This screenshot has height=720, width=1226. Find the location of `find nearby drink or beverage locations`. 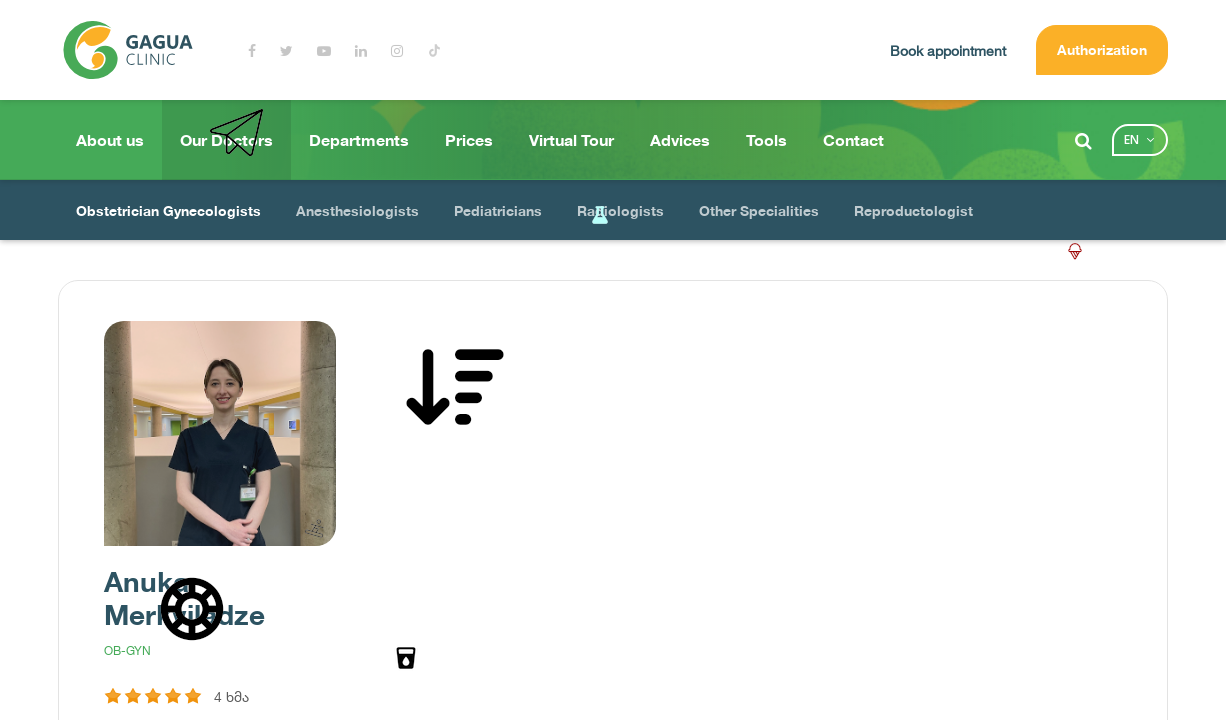

find nearby drink or beverage locations is located at coordinates (406, 658).